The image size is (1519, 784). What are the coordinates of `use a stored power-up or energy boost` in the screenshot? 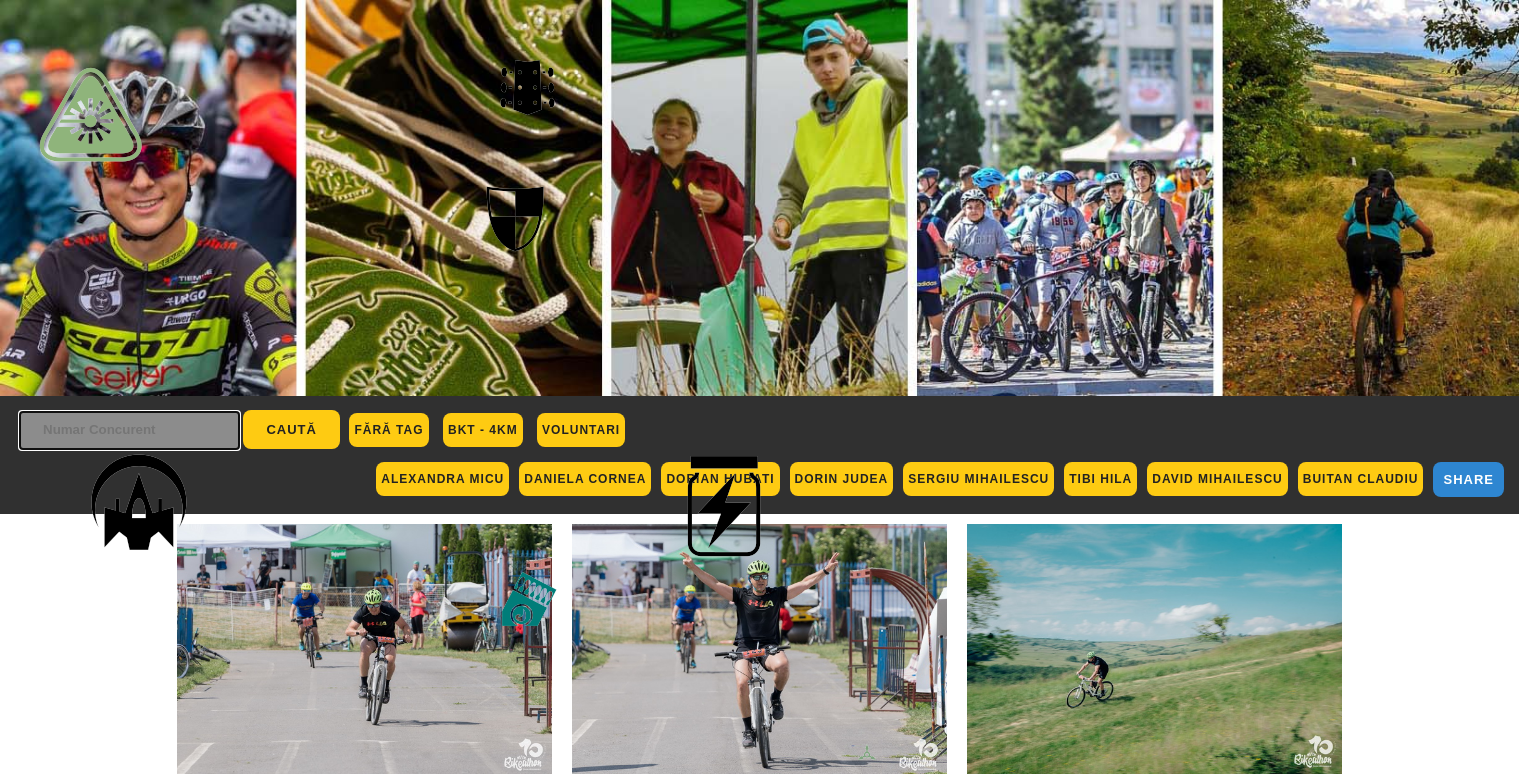 It's located at (723, 505).